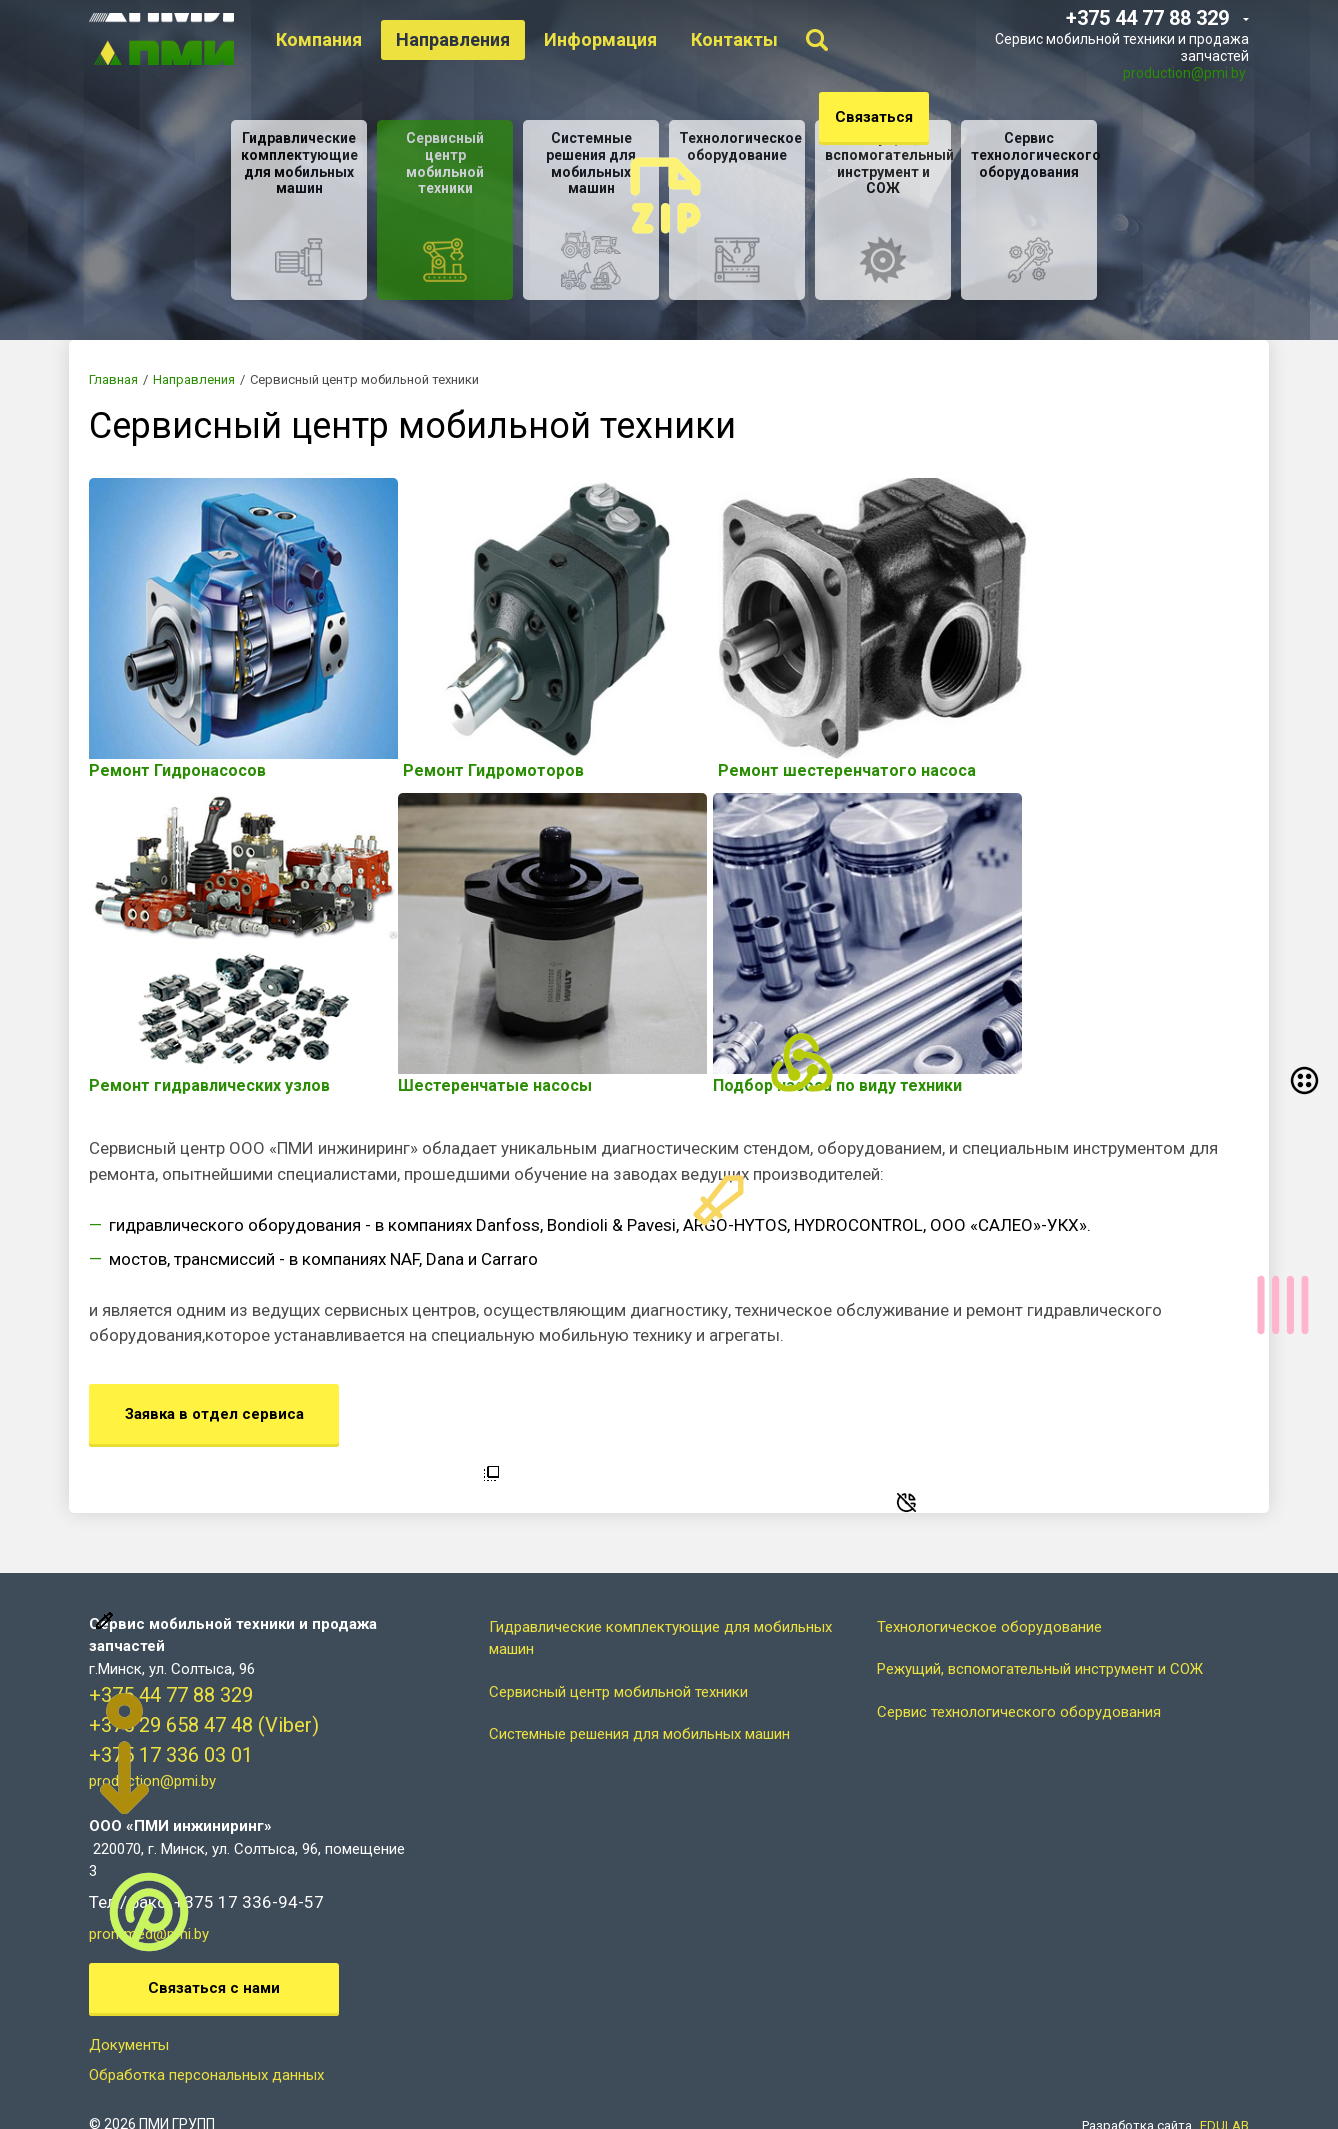 The height and width of the screenshot is (2129, 1338). What do you see at coordinates (491, 1473) in the screenshot?
I see `bring window to front` at bounding box center [491, 1473].